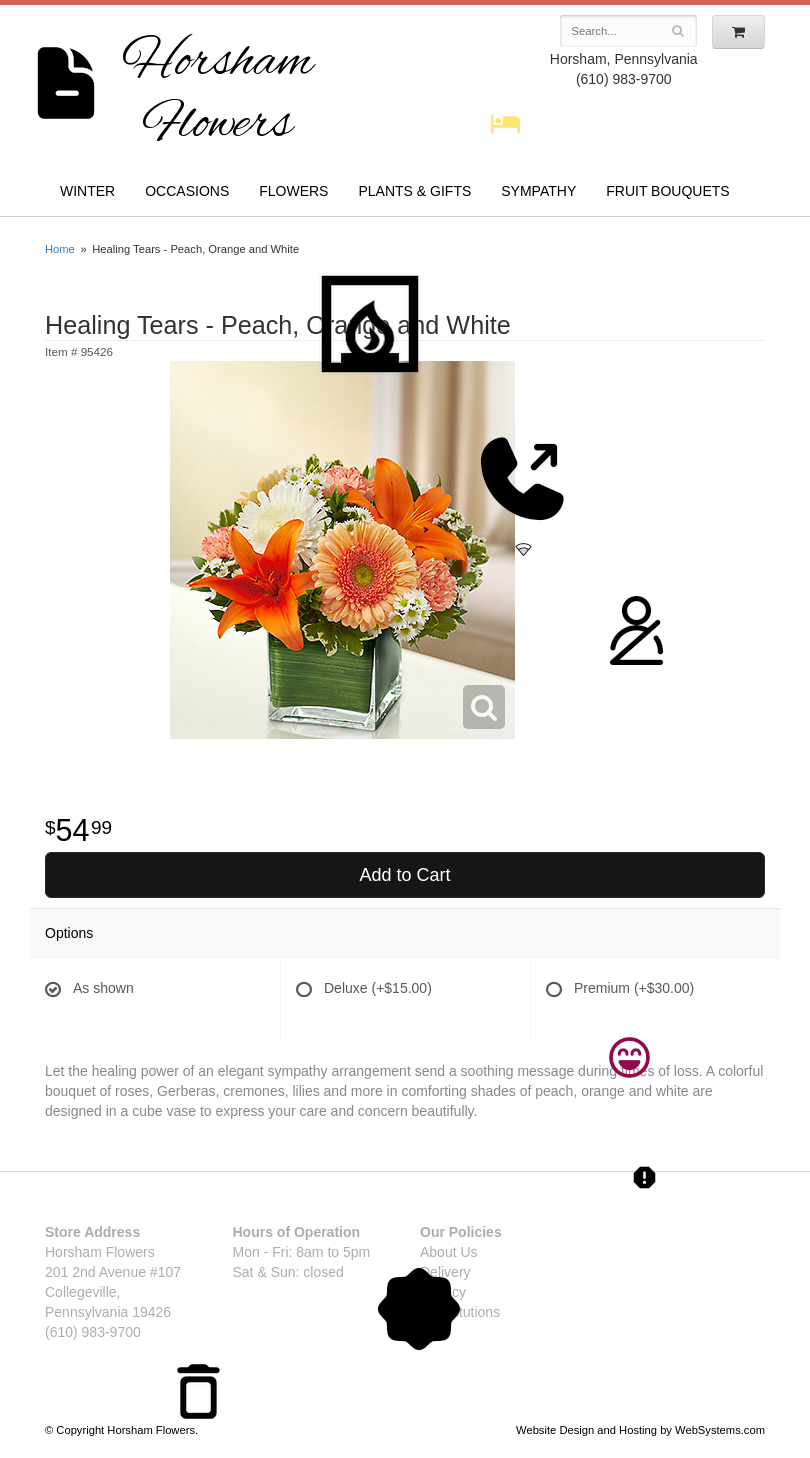 Image resolution: width=810 pixels, height=1458 pixels. What do you see at coordinates (636, 630) in the screenshot?
I see `fasten seatbelt reminder` at bounding box center [636, 630].